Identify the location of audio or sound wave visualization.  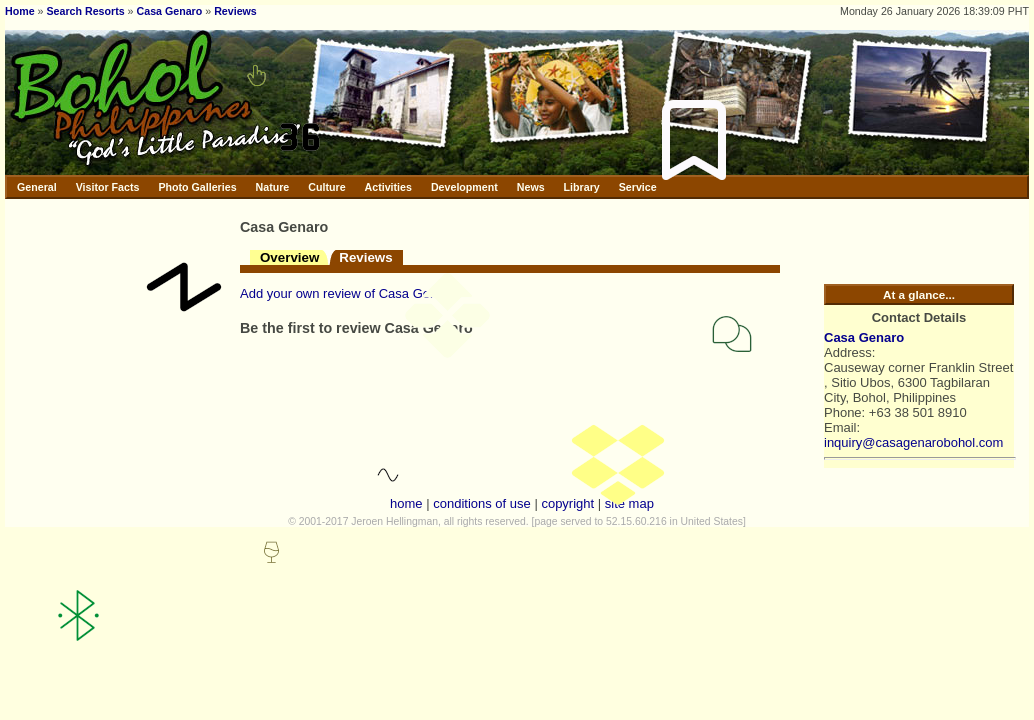
(388, 475).